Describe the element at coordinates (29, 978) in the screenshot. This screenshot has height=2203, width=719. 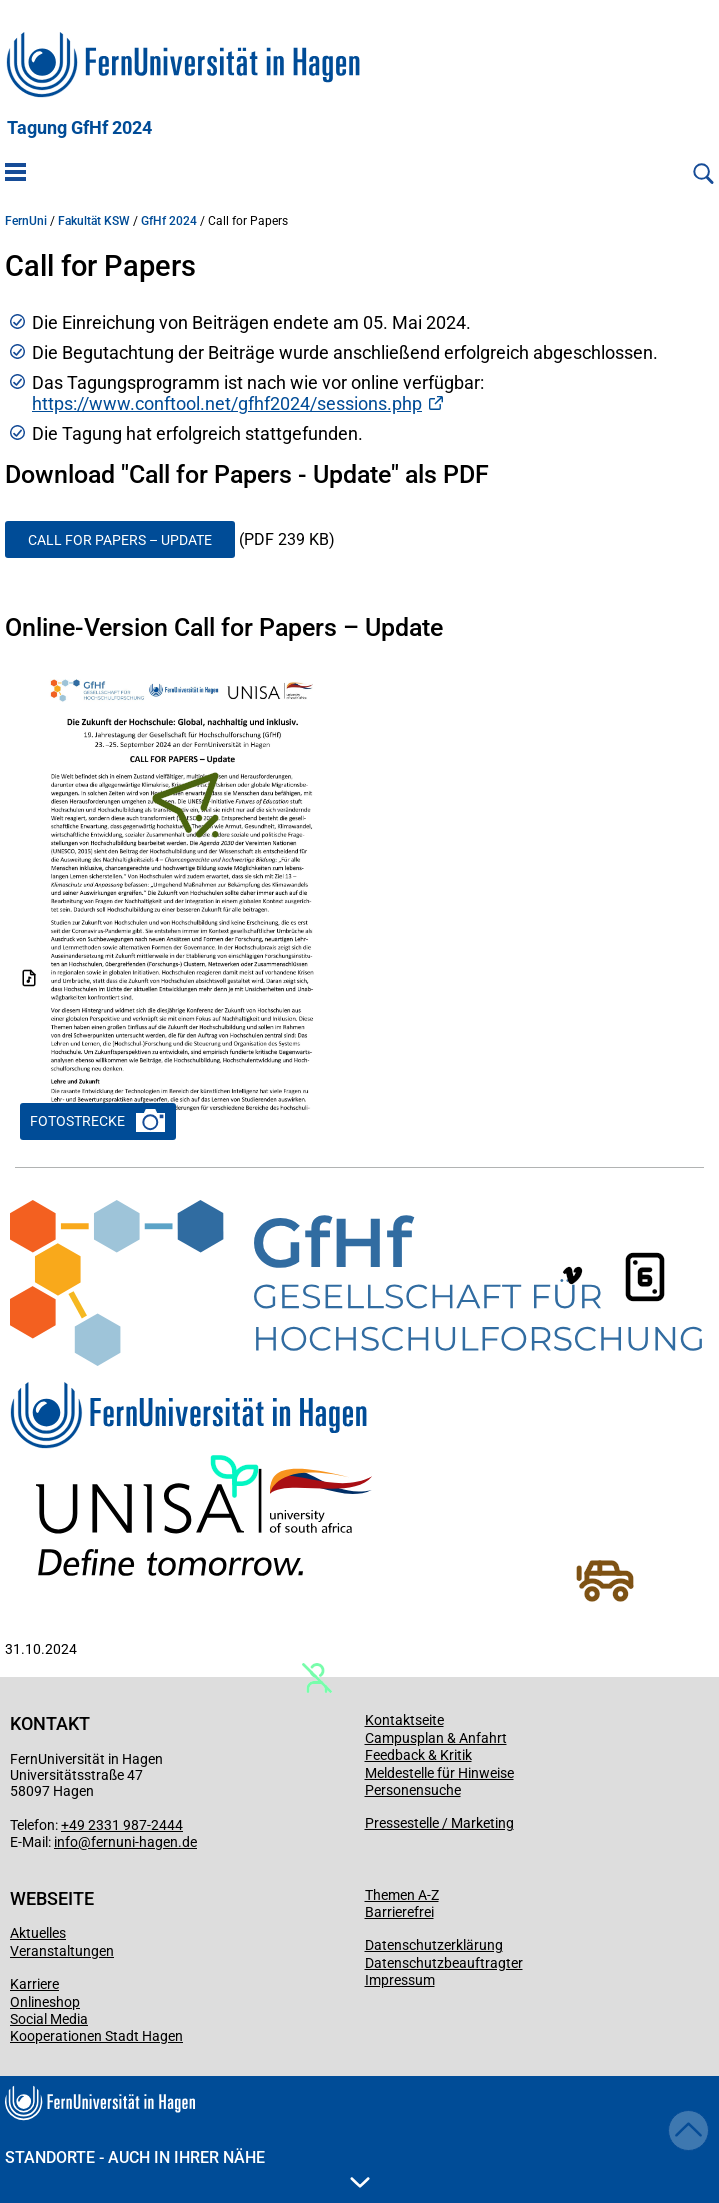
I see `open an audio or music file` at that location.